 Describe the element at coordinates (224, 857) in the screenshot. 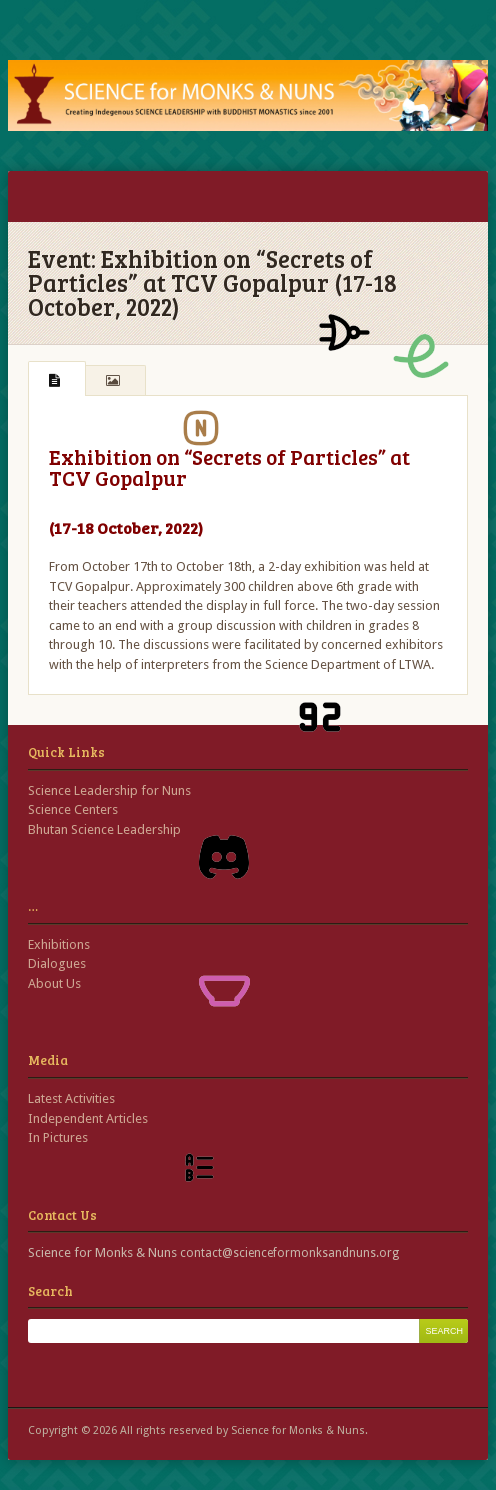

I see `open Discord app` at that location.